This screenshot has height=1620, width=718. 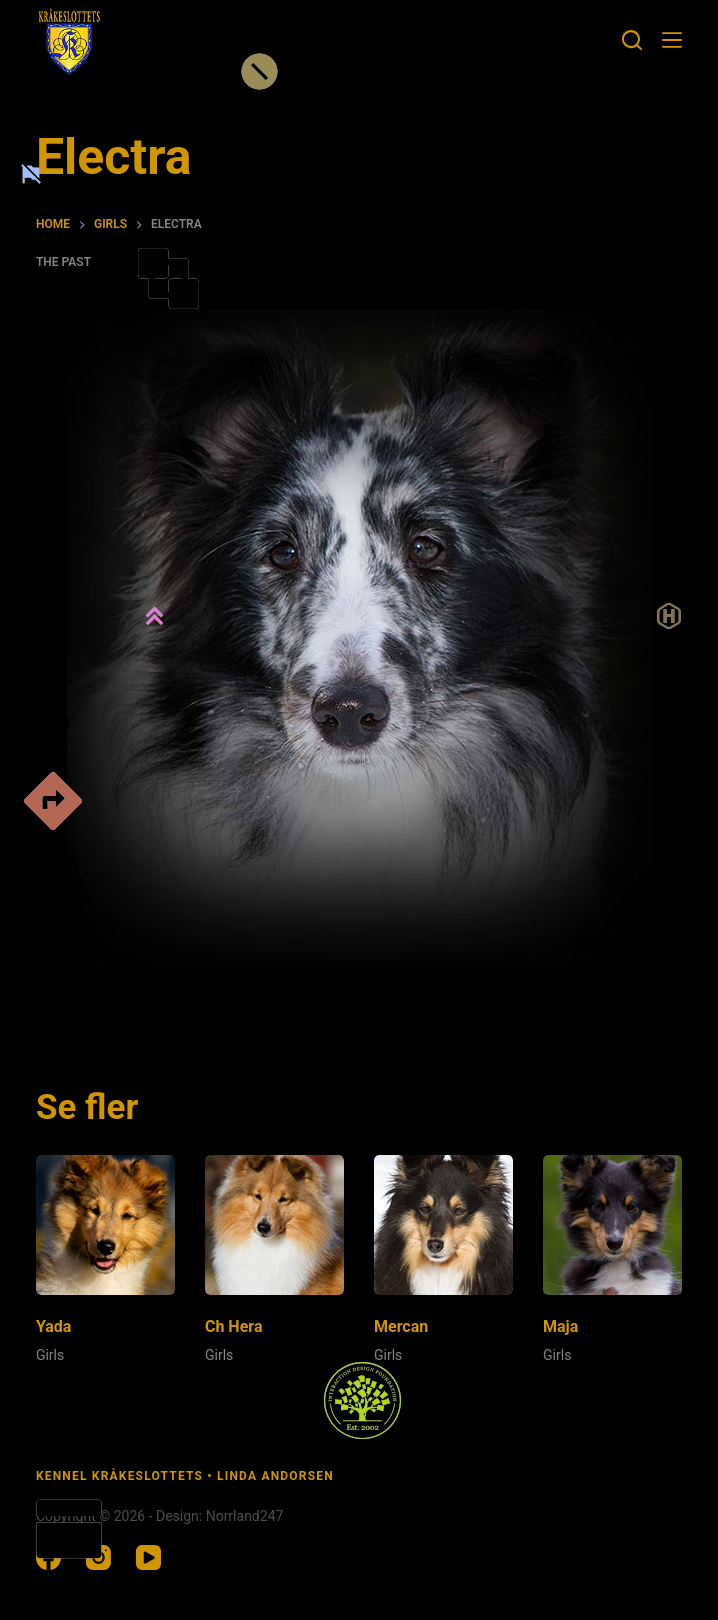 What do you see at coordinates (259, 71) in the screenshot?
I see `indicates a forbidden or prohibited action` at bounding box center [259, 71].